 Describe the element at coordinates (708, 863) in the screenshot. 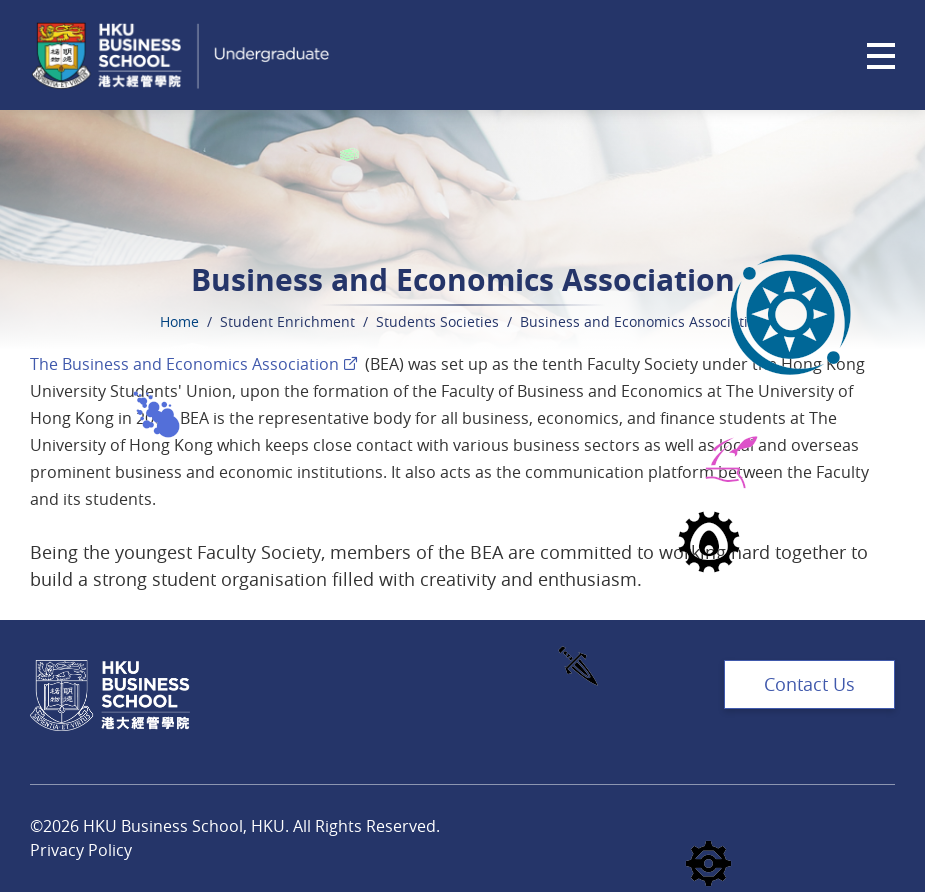

I see `access settings or preferences` at that location.